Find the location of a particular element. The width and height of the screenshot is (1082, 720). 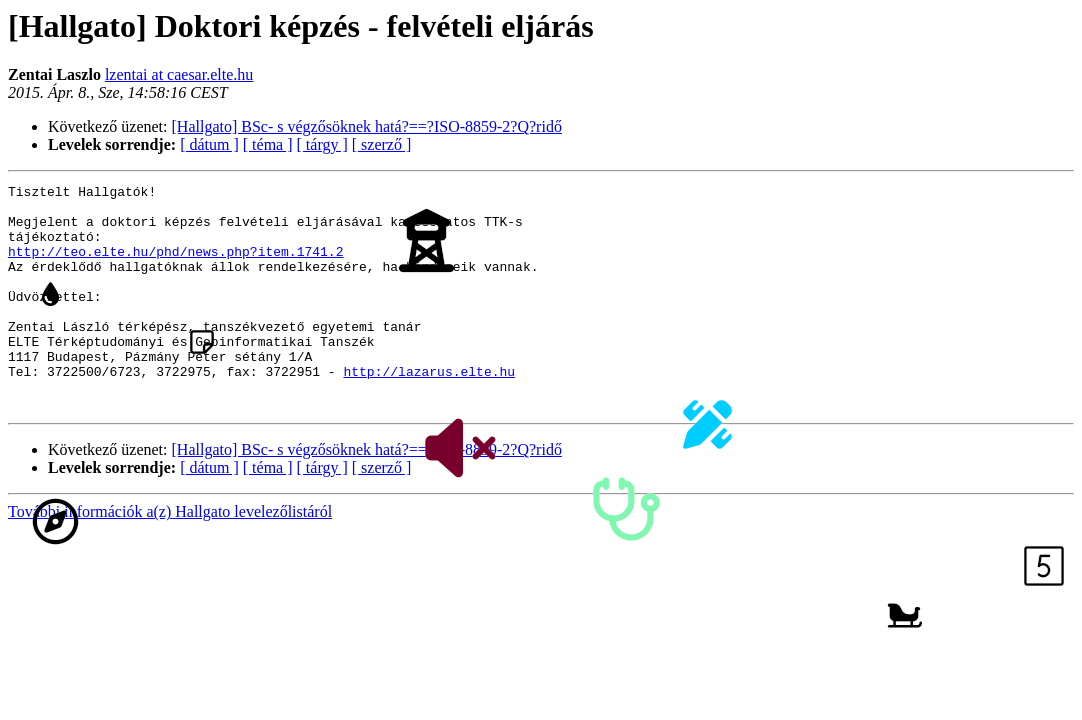

view observation tower or lookout point is located at coordinates (426, 240).